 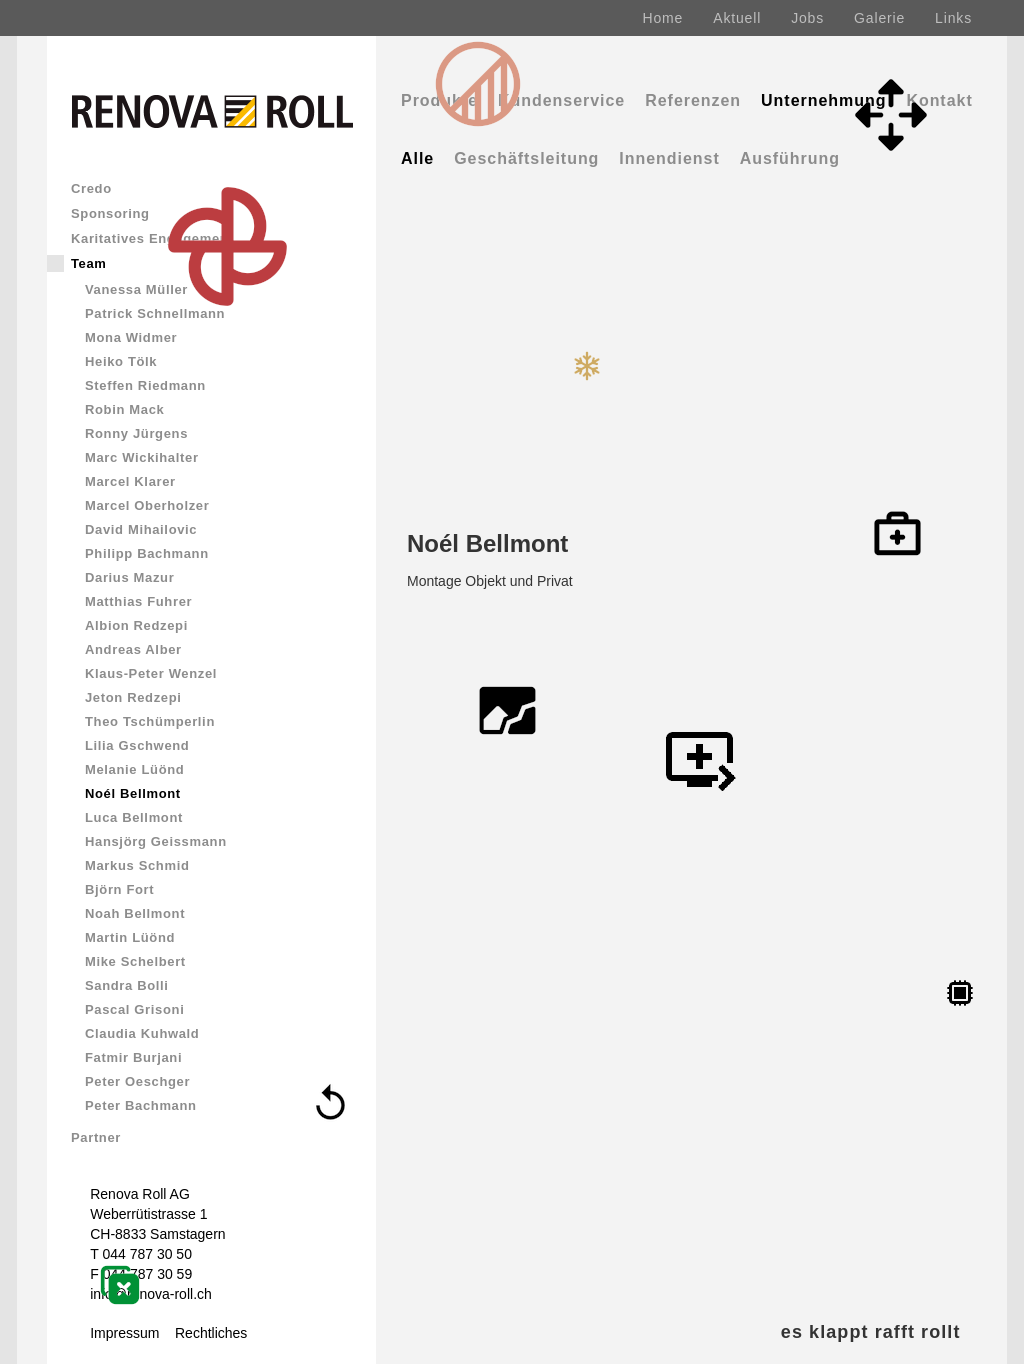 What do you see at coordinates (330, 1103) in the screenshot?
I see `replay or restart current media` at bounding box center [330, 1103].